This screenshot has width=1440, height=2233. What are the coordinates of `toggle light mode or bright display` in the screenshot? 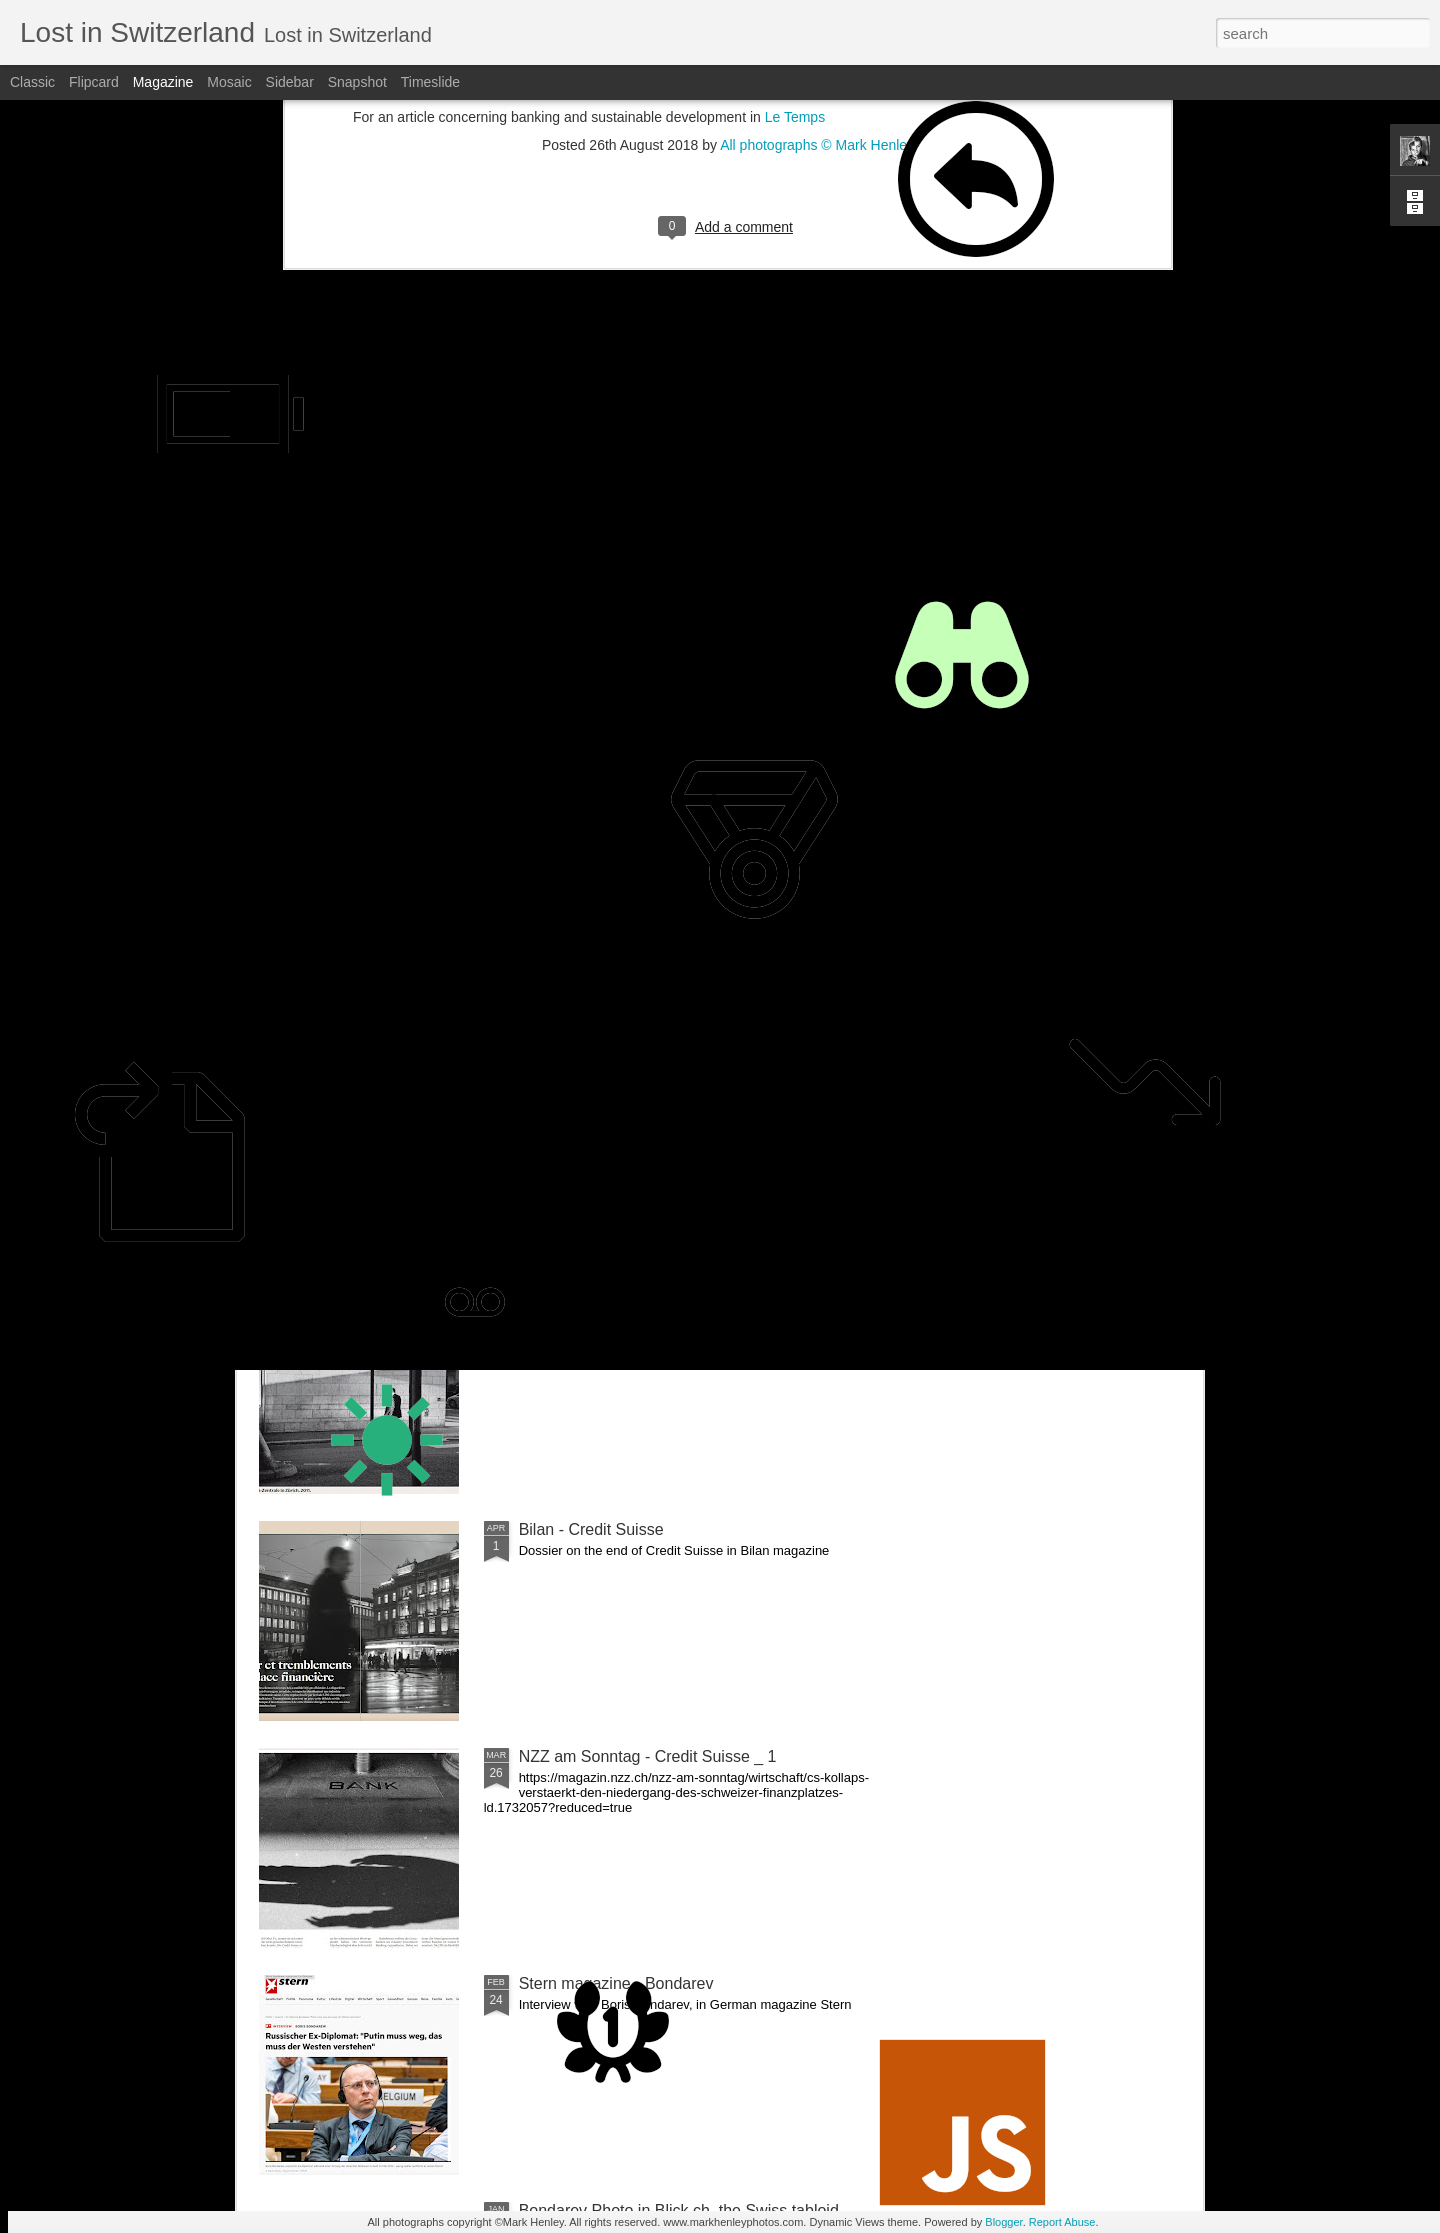 It's located at (387, 1440).